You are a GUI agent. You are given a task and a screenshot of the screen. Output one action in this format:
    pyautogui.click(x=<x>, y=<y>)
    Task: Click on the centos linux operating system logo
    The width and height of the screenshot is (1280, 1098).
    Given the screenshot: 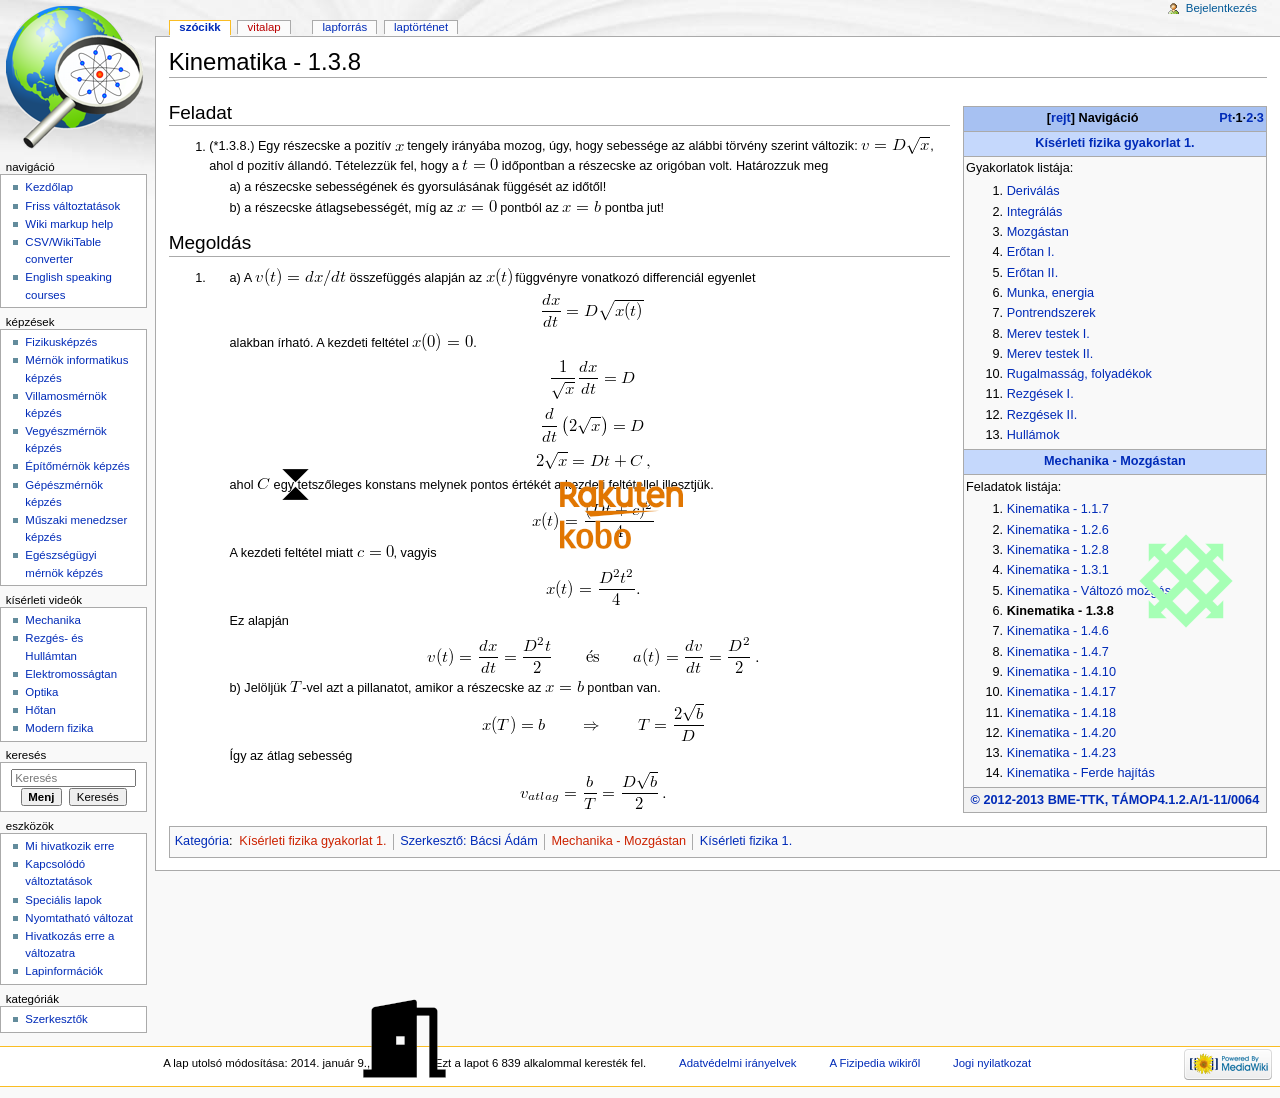 What is the action you would take?
    pyautogui.click(x=1186, y=581)
    